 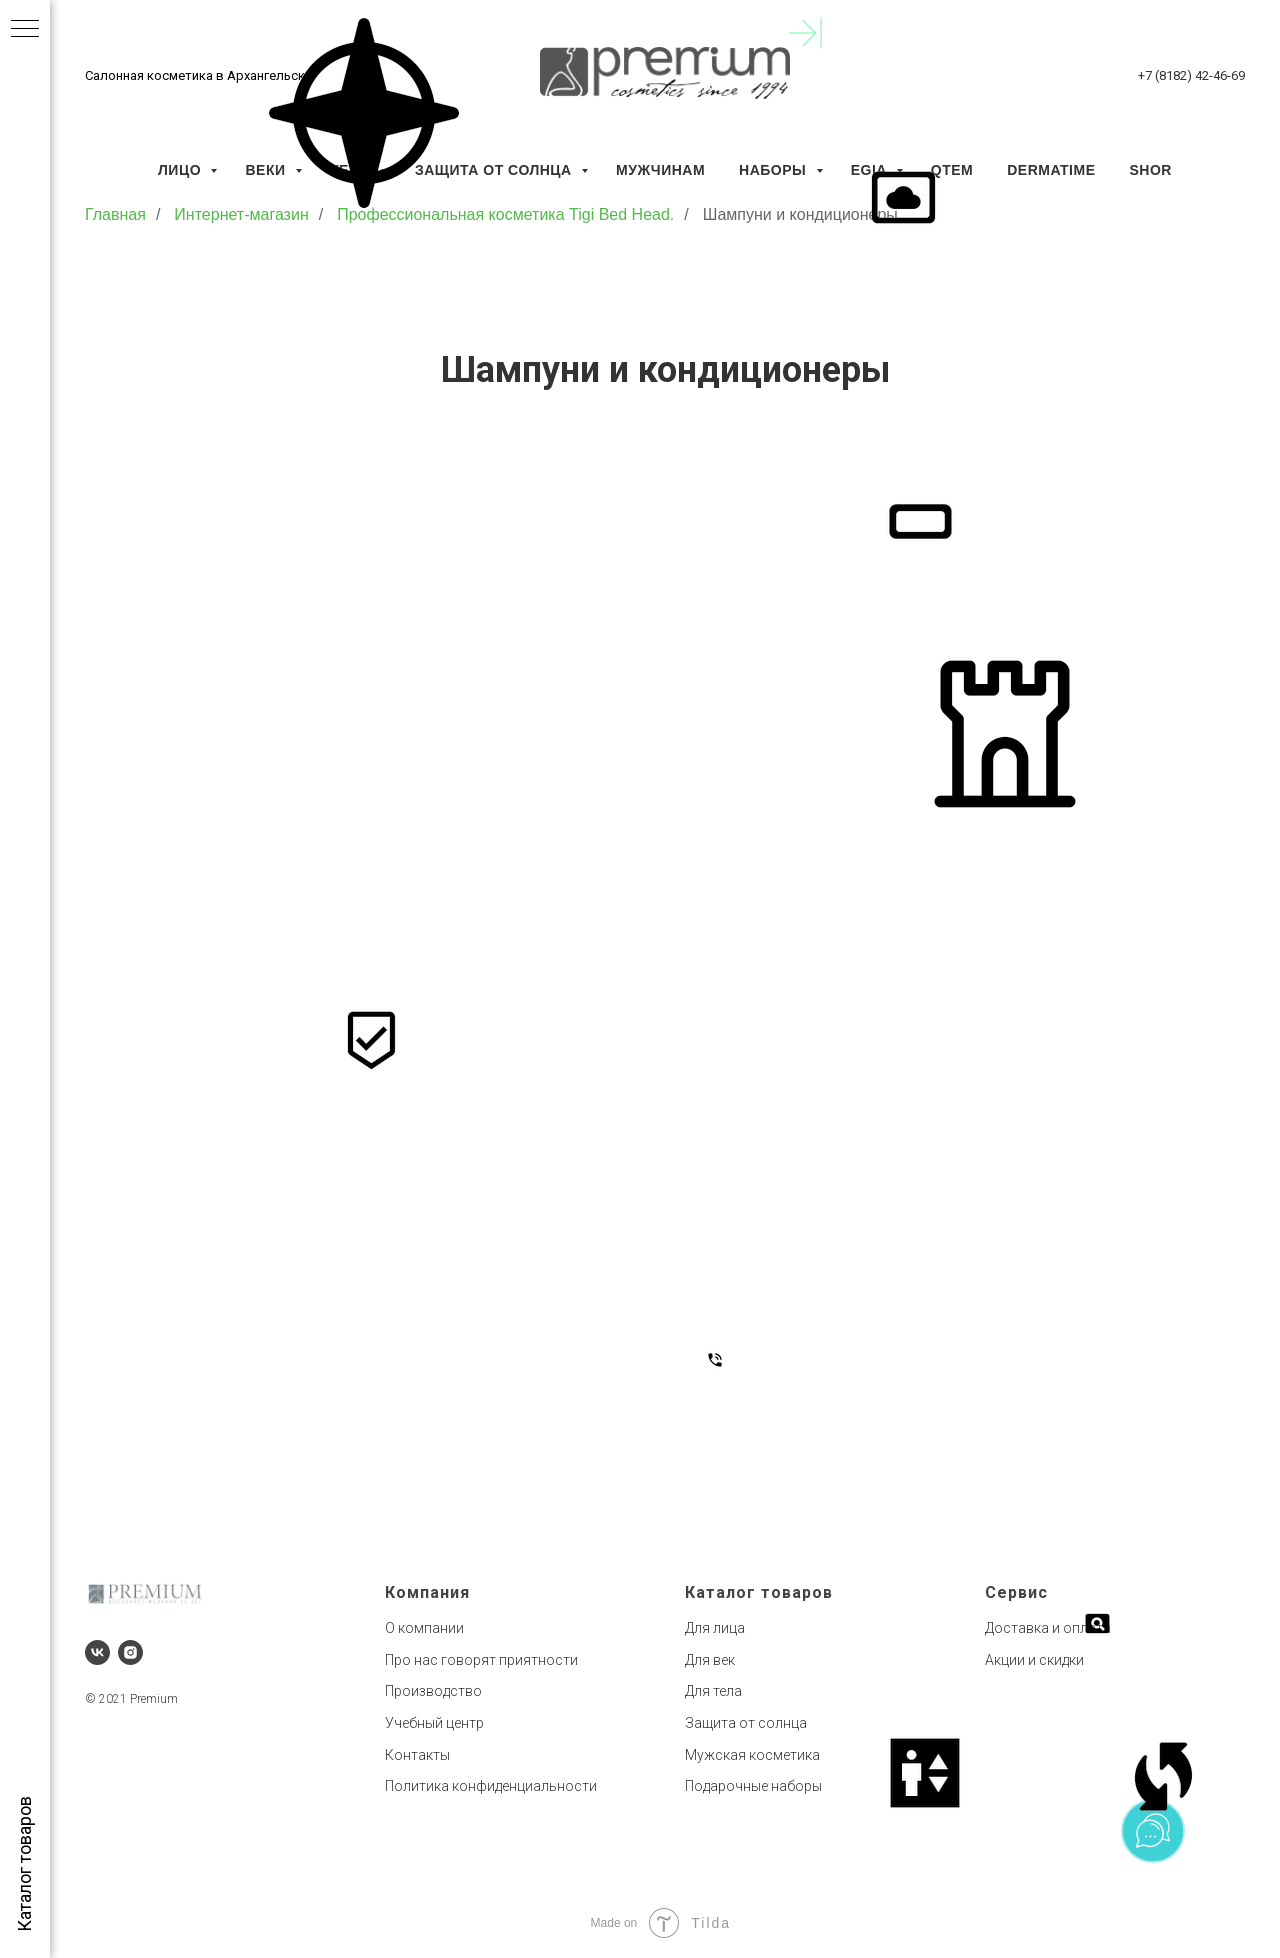 I want to click on indicates elevator access available, so click(x=925, y=1773).